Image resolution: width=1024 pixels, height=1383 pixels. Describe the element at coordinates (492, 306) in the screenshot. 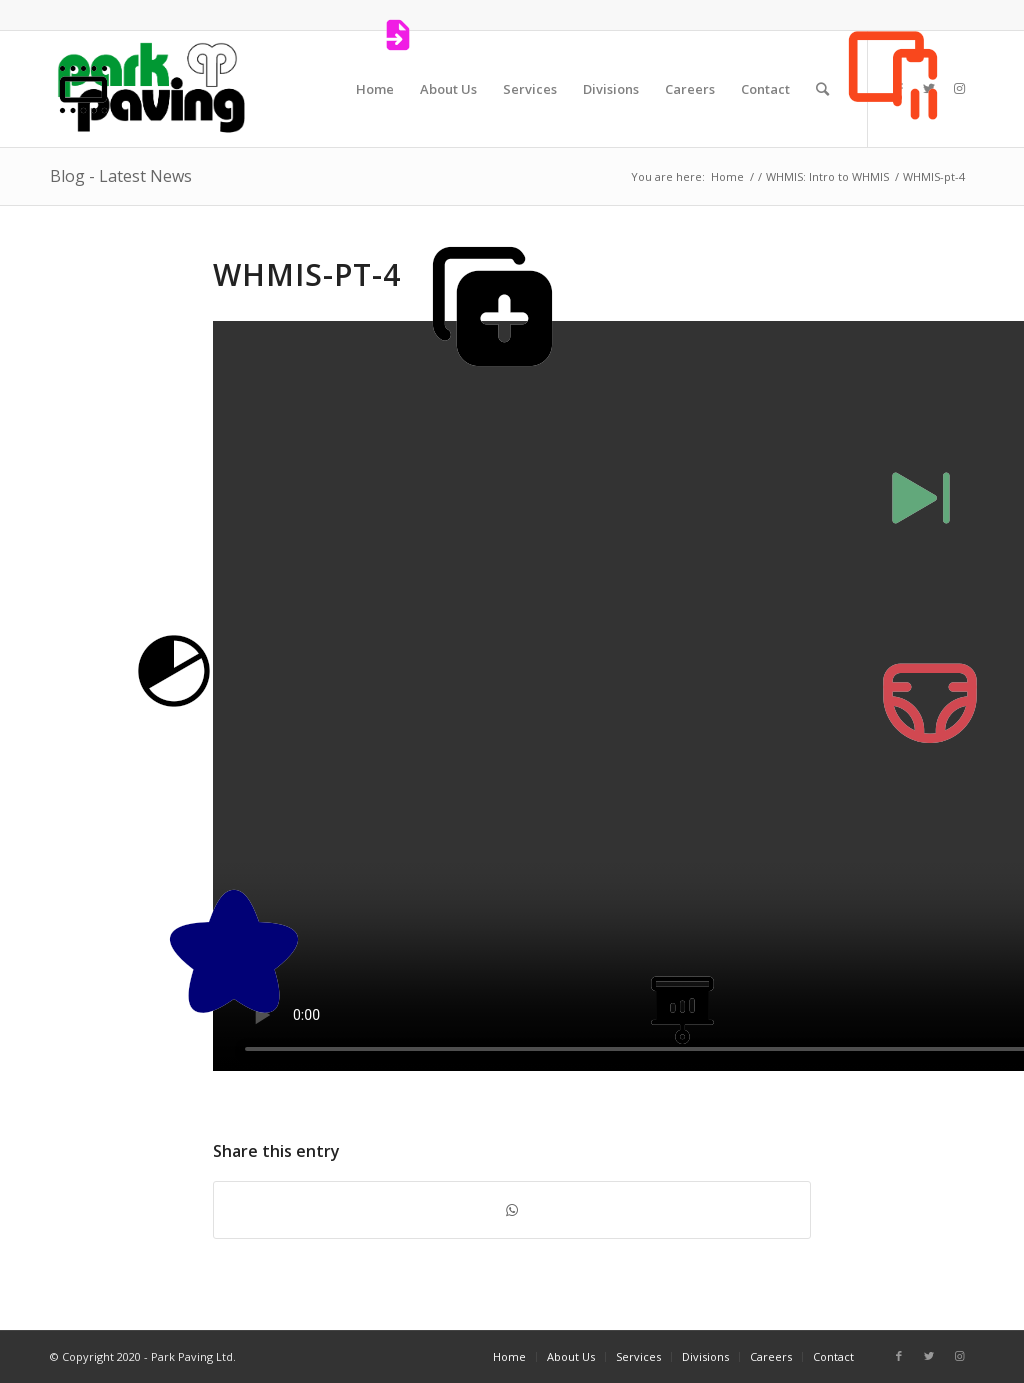

I see `copy and add to clipboard` at that location.